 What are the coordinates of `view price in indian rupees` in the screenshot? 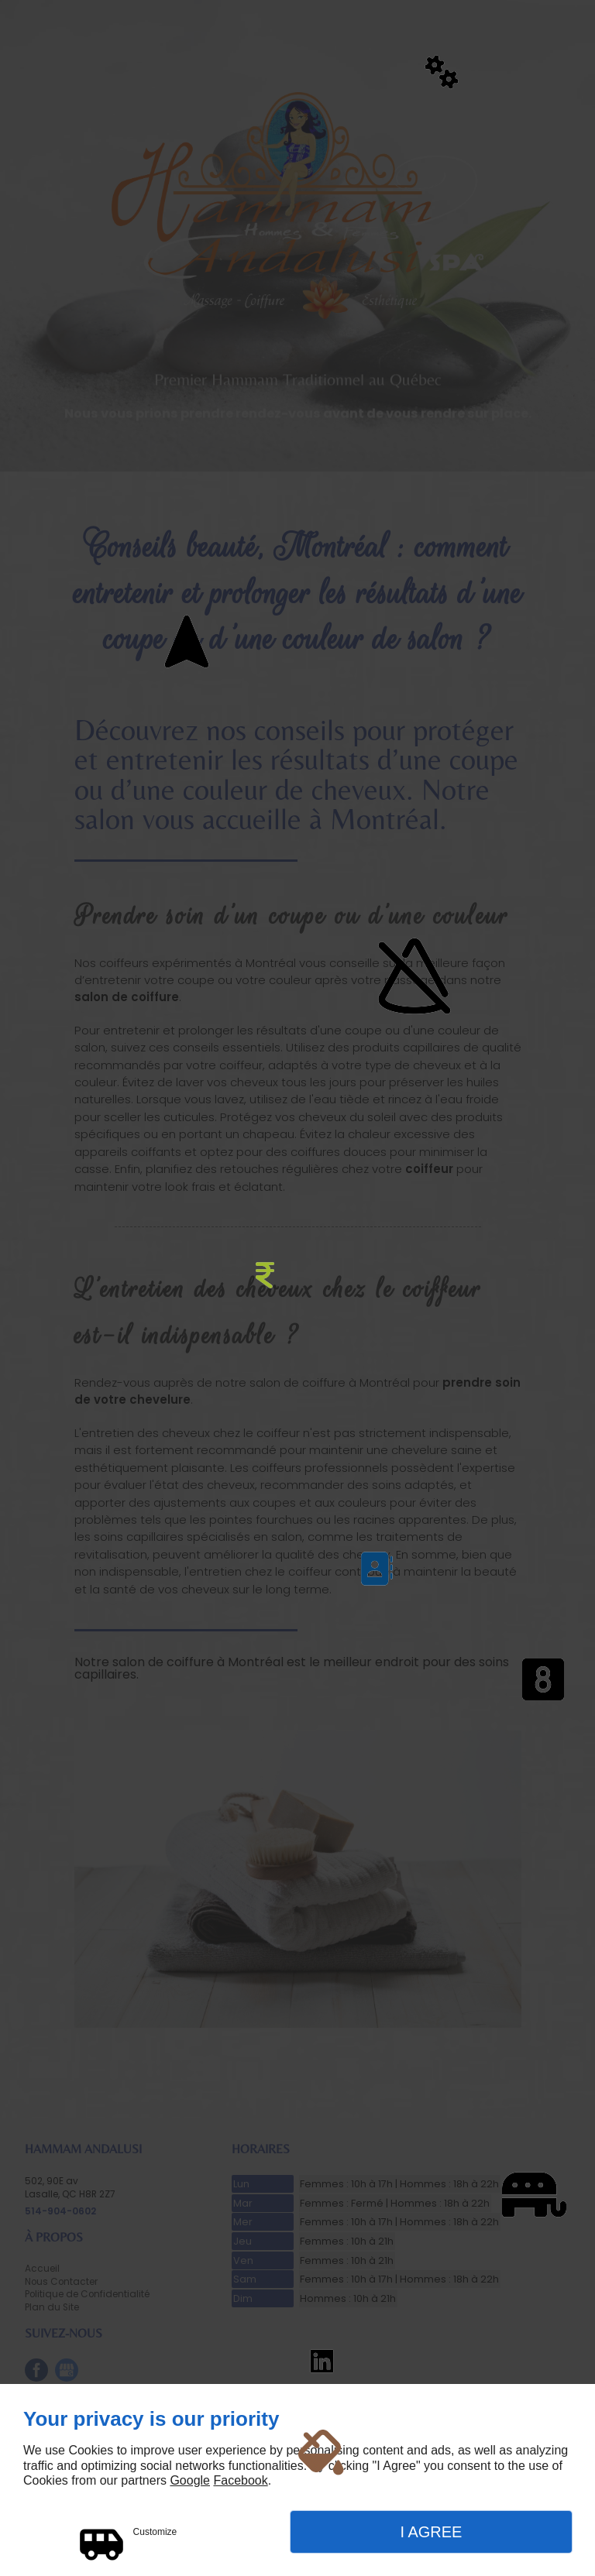 It's located at (265, 1275).